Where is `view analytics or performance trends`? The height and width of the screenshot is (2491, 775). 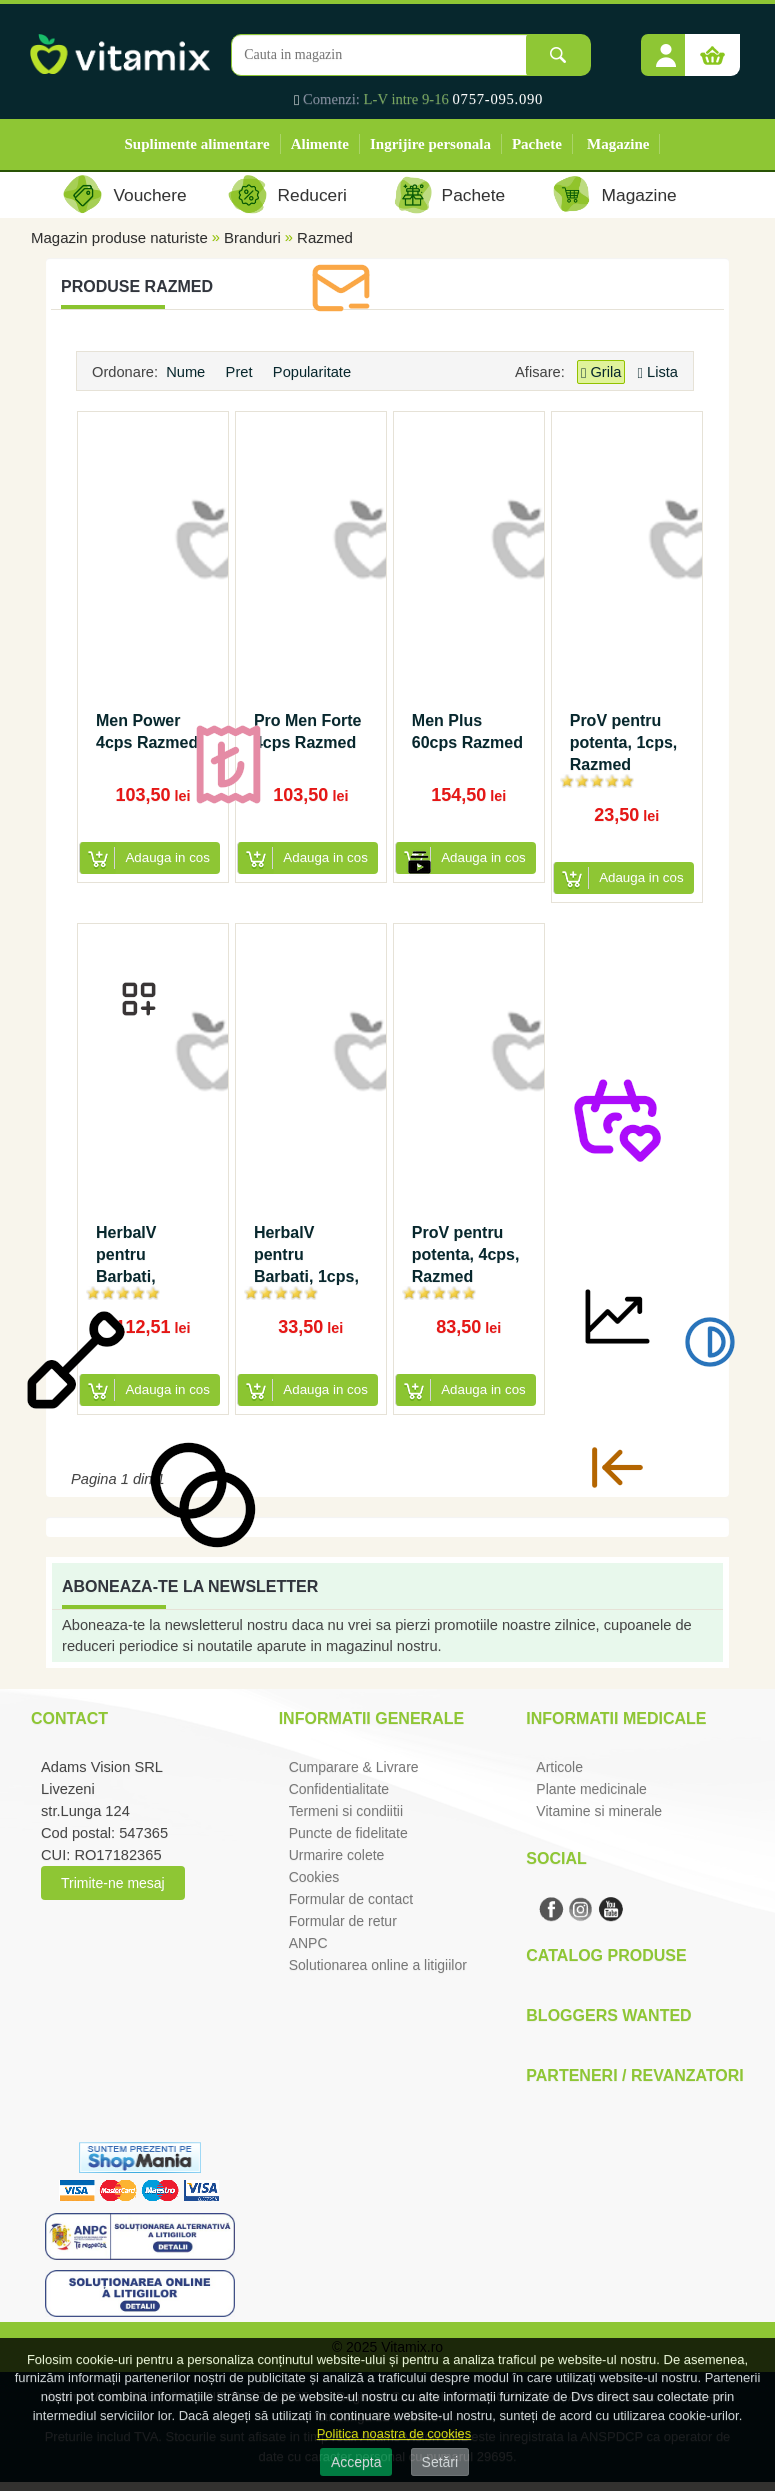 view analytics or performance trends is located at coordinates (617, 1316).